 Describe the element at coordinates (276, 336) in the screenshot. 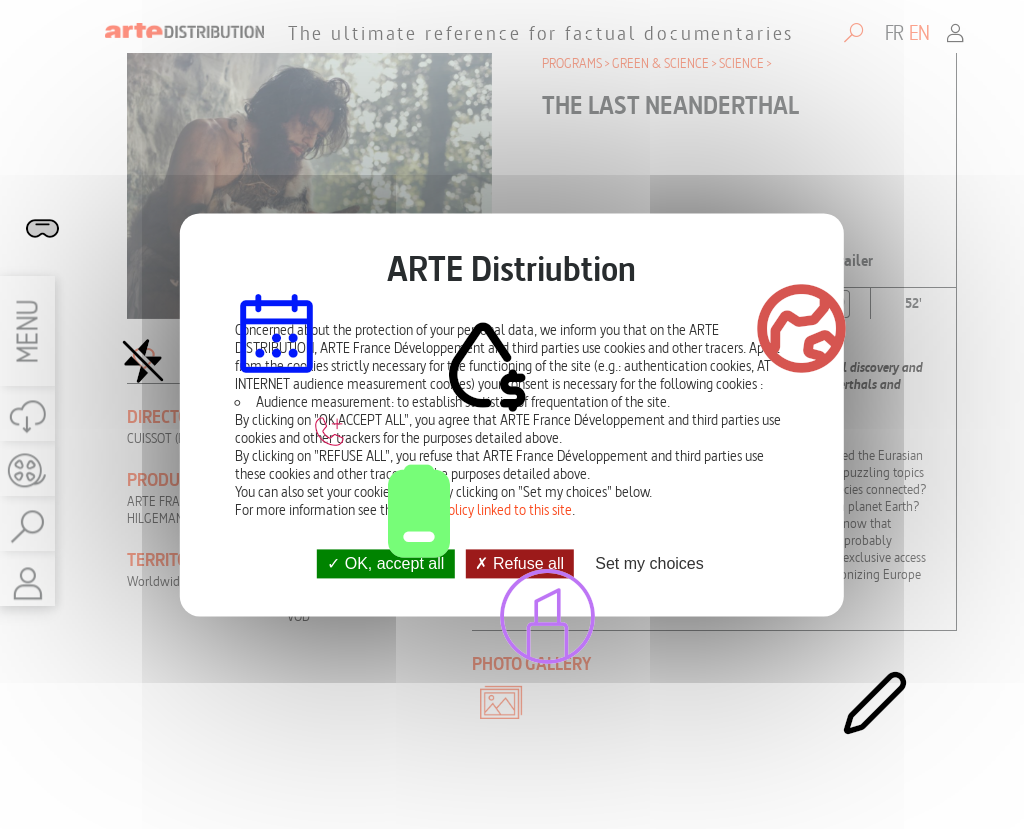

I see `view calendar events` at that location.